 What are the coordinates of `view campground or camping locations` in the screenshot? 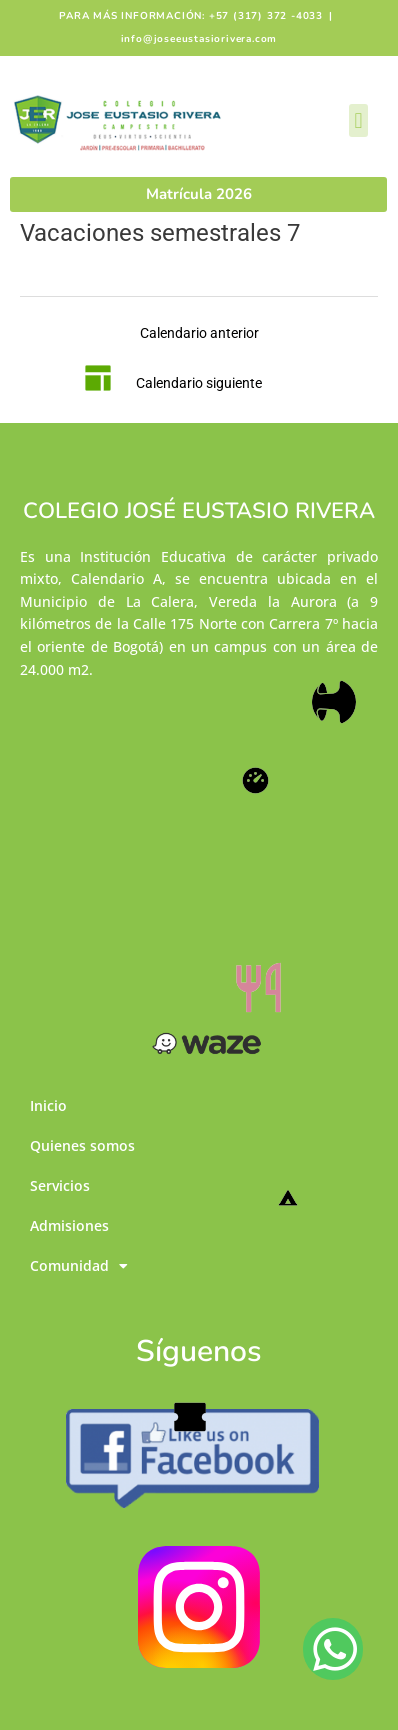 It's located at (288, 1198).